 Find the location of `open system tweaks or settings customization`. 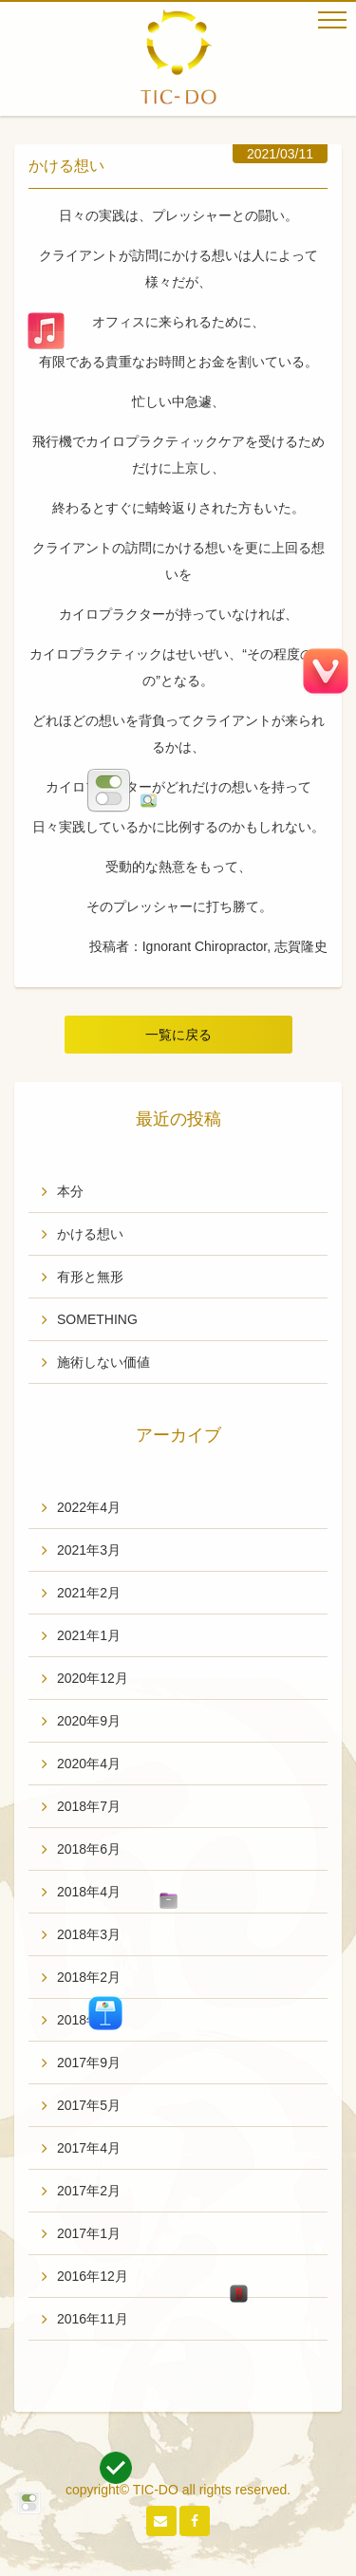

open system tweaks or settings customization is located at coordinates (28, 2502).